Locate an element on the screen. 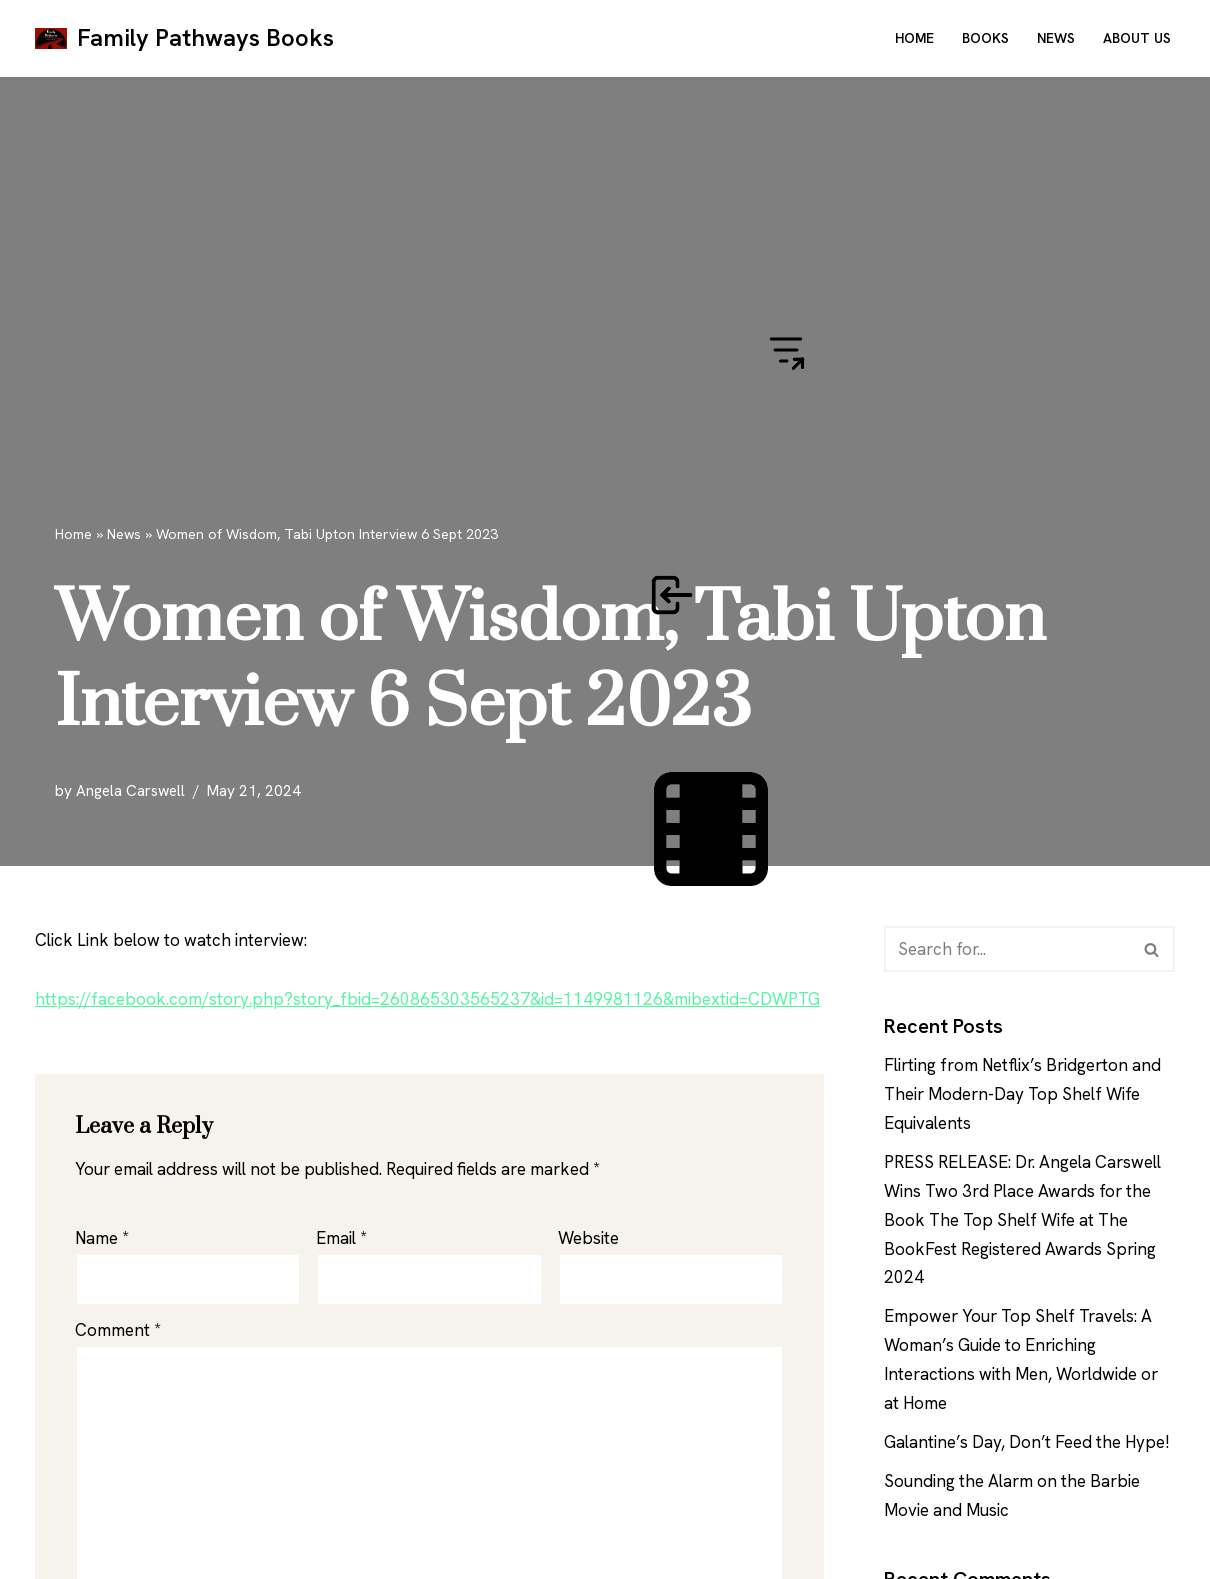 This screenshot has width=1210, height=1579. log in to your account is located at coordinates (671, 595).